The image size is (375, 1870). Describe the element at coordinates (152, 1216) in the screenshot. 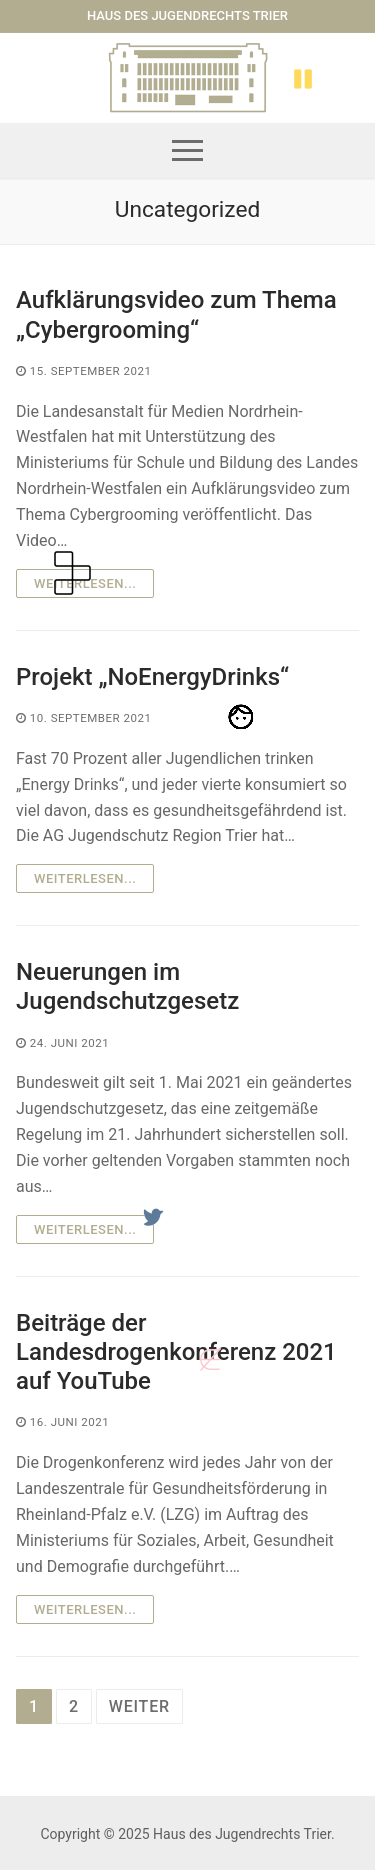

I see `share to twitter` at that location.